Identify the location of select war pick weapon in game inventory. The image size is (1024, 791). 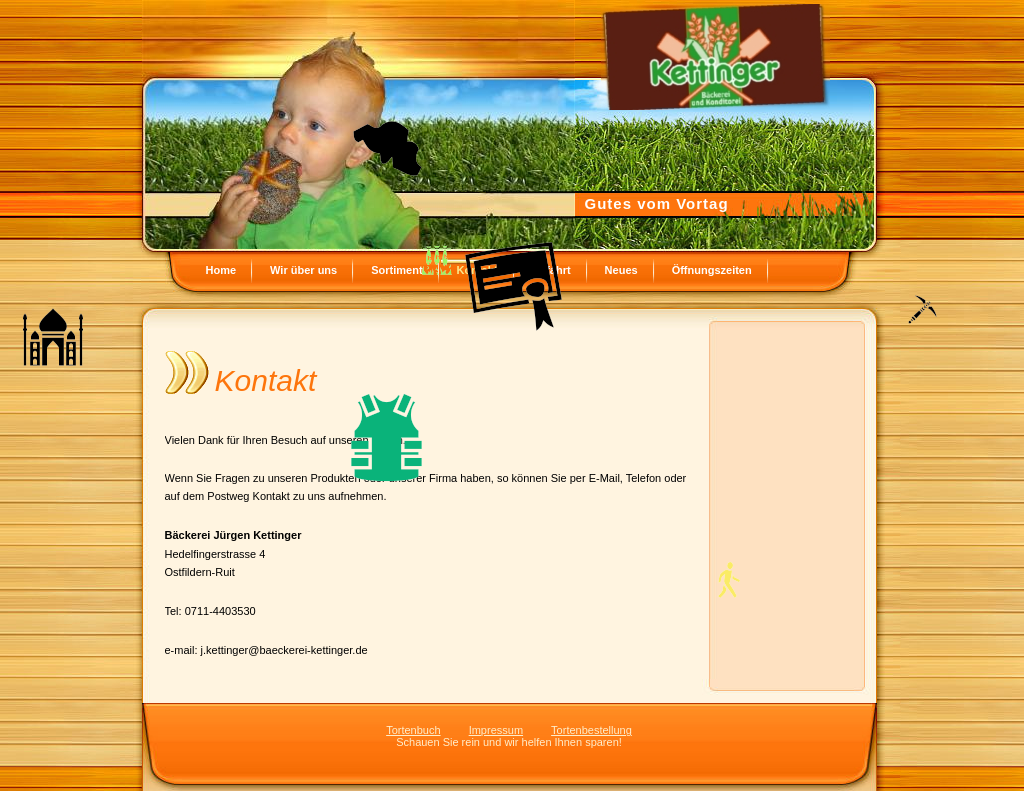
(922, 309).